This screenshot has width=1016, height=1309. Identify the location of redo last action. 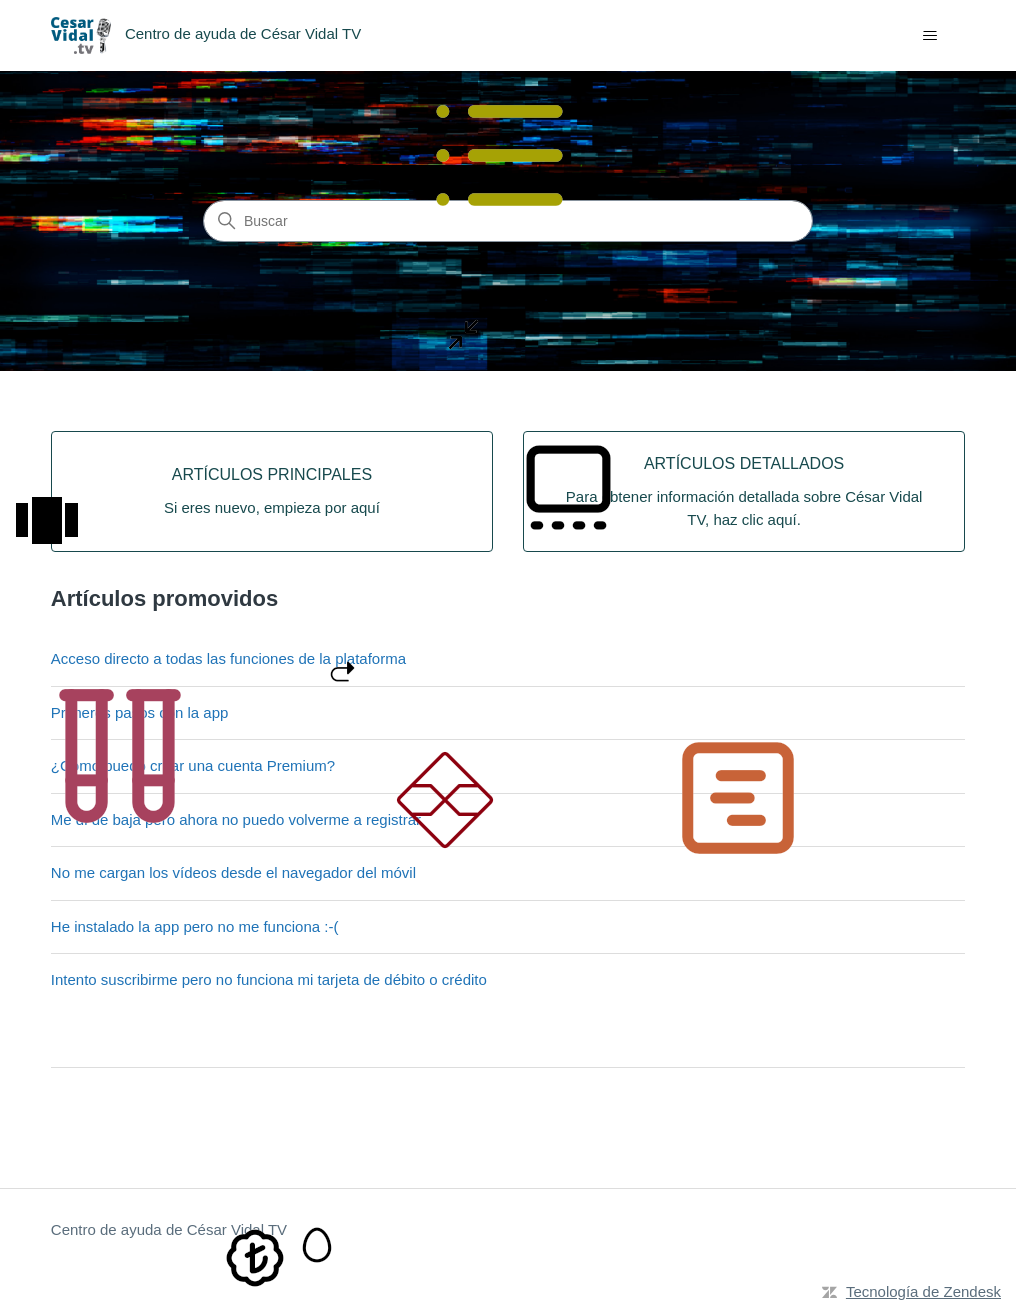
(342, 672).